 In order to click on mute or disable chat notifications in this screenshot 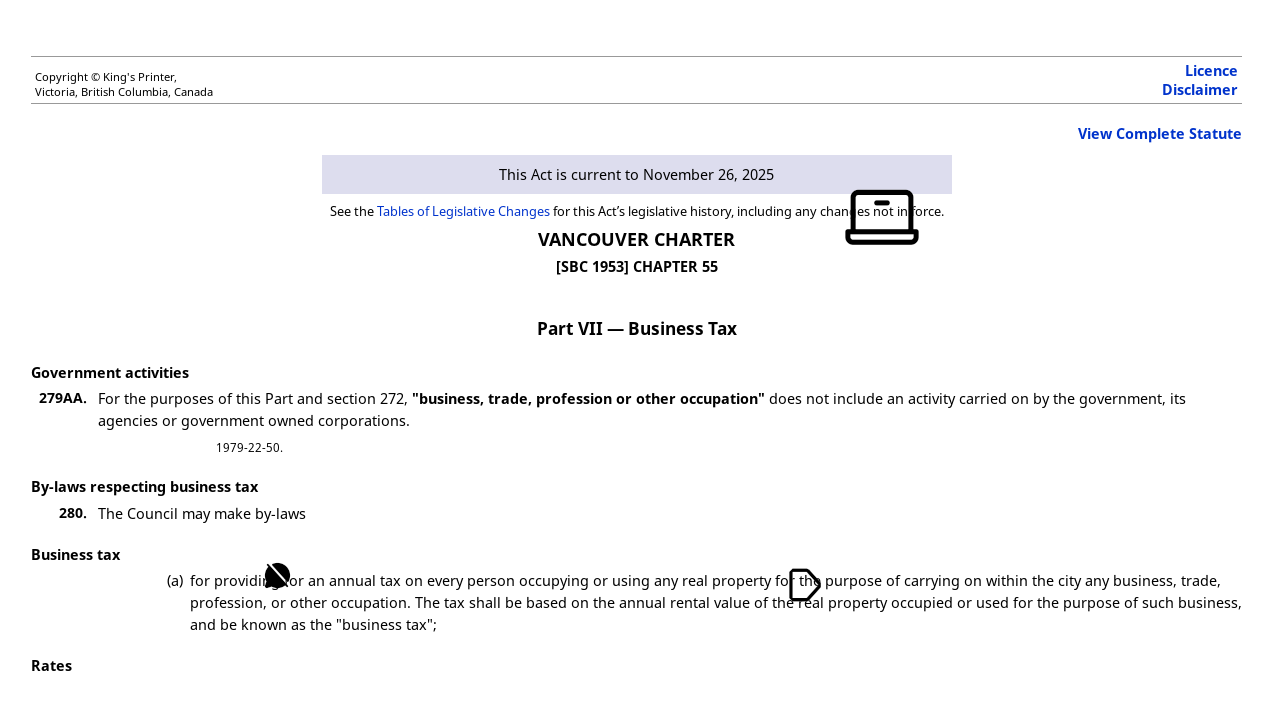, I will do `click(277, 575)`.